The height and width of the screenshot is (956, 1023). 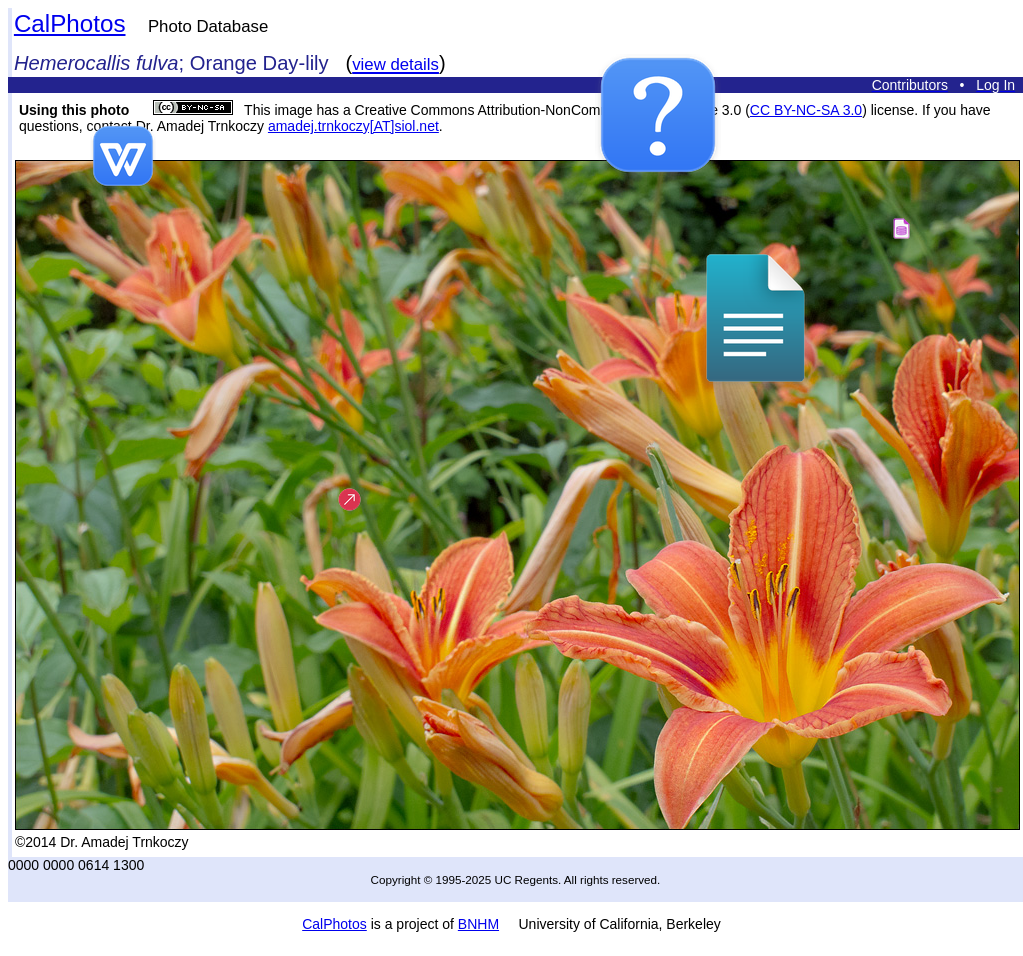 I want to click on access help and support documentation, so click(x=658, y=117).